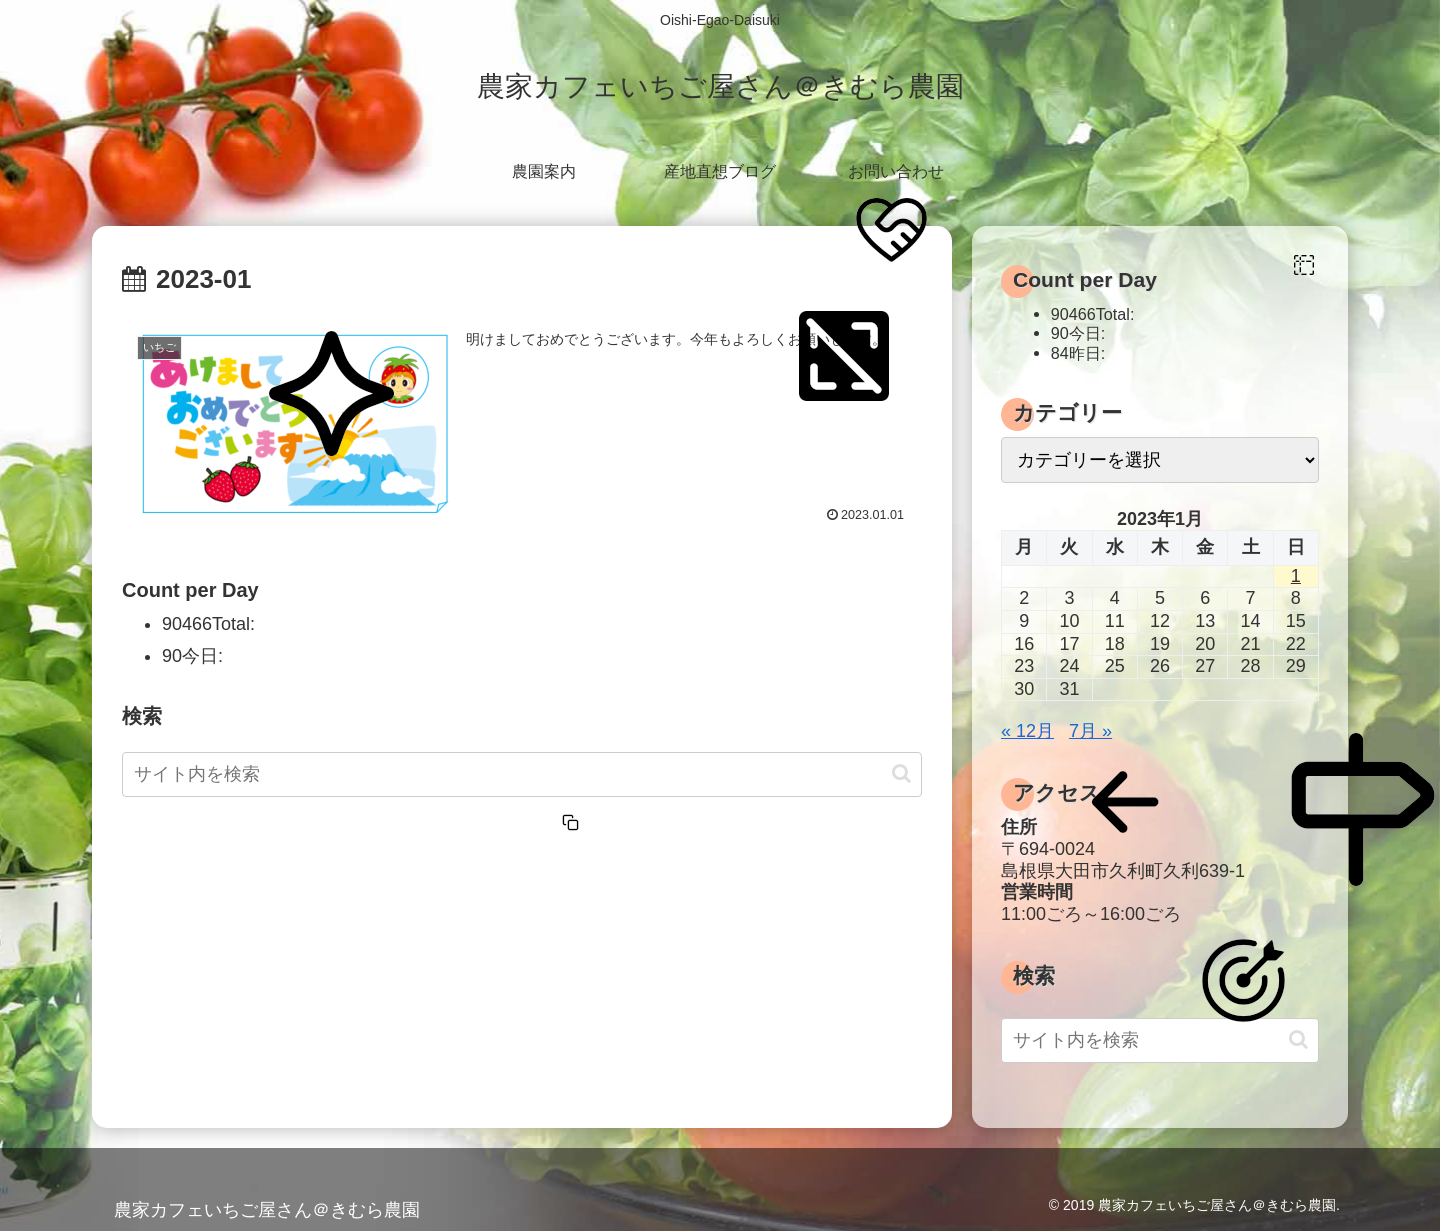 The height and width of the screenshot is (1231, 1440). What do you see at coordinates (1304, 265) in the screenshot?
I see `create a new project from a template` at bounding box center [1304, 265].